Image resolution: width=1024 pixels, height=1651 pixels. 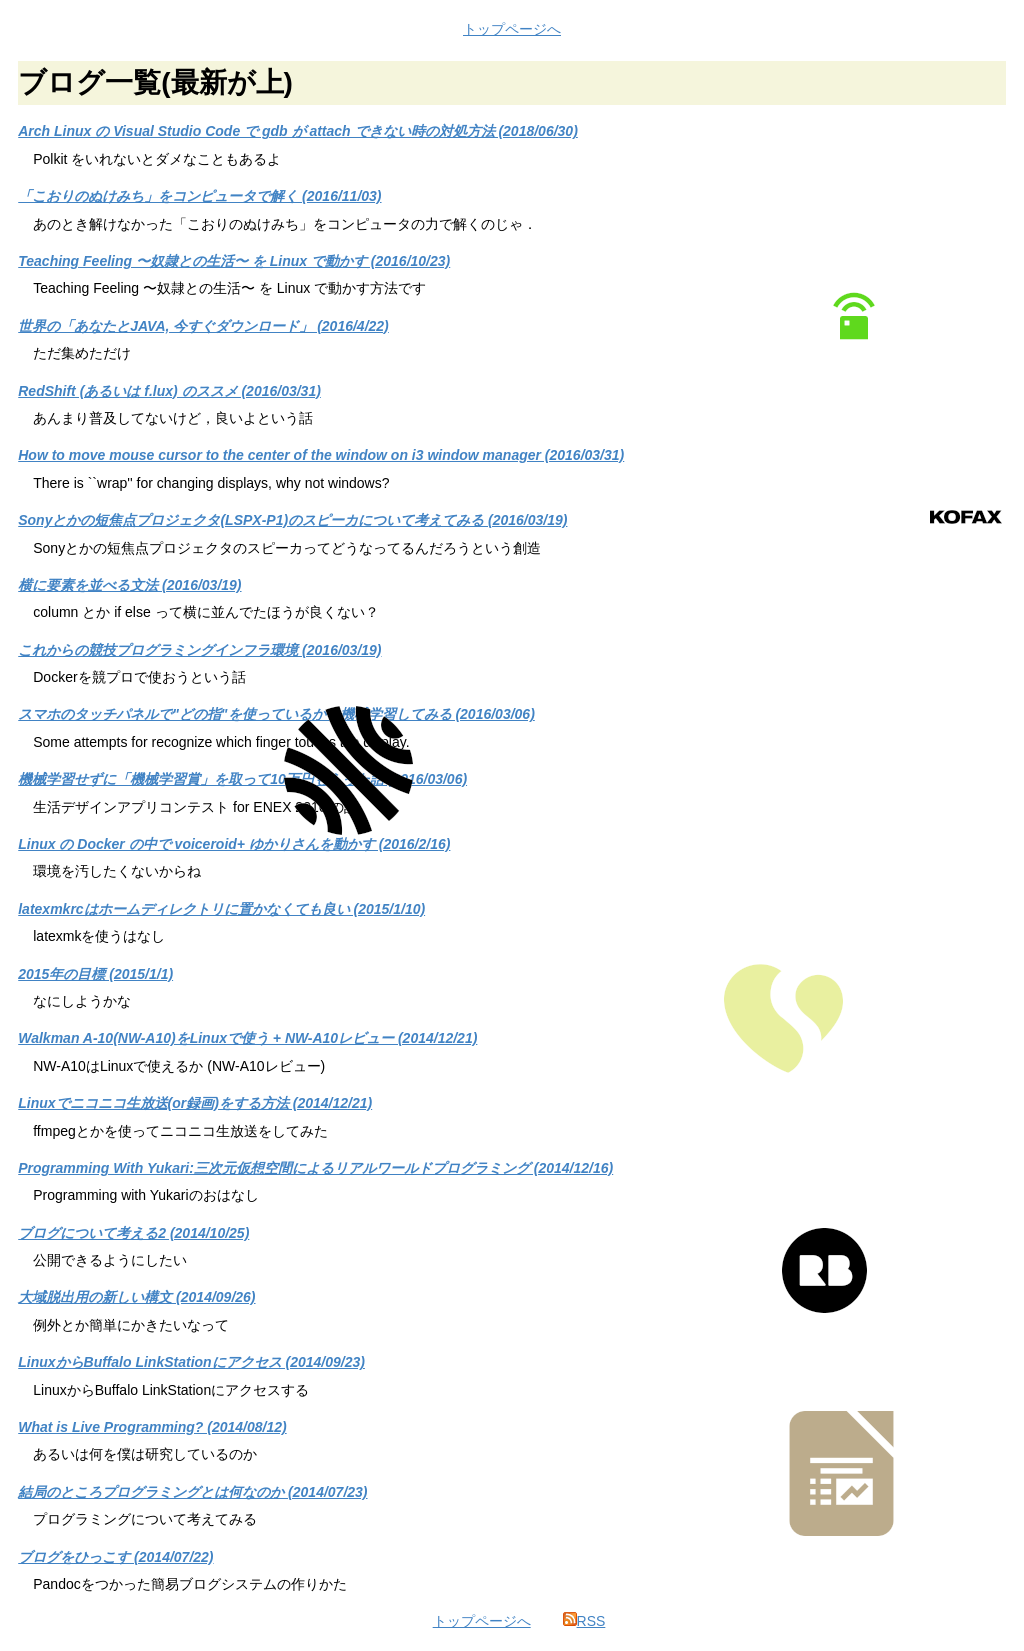 What do you see at coordinates (841, 1473) in the screenshot?
I see `open LibreOffice Impress presentation software` at bounding box center [841, 1473].